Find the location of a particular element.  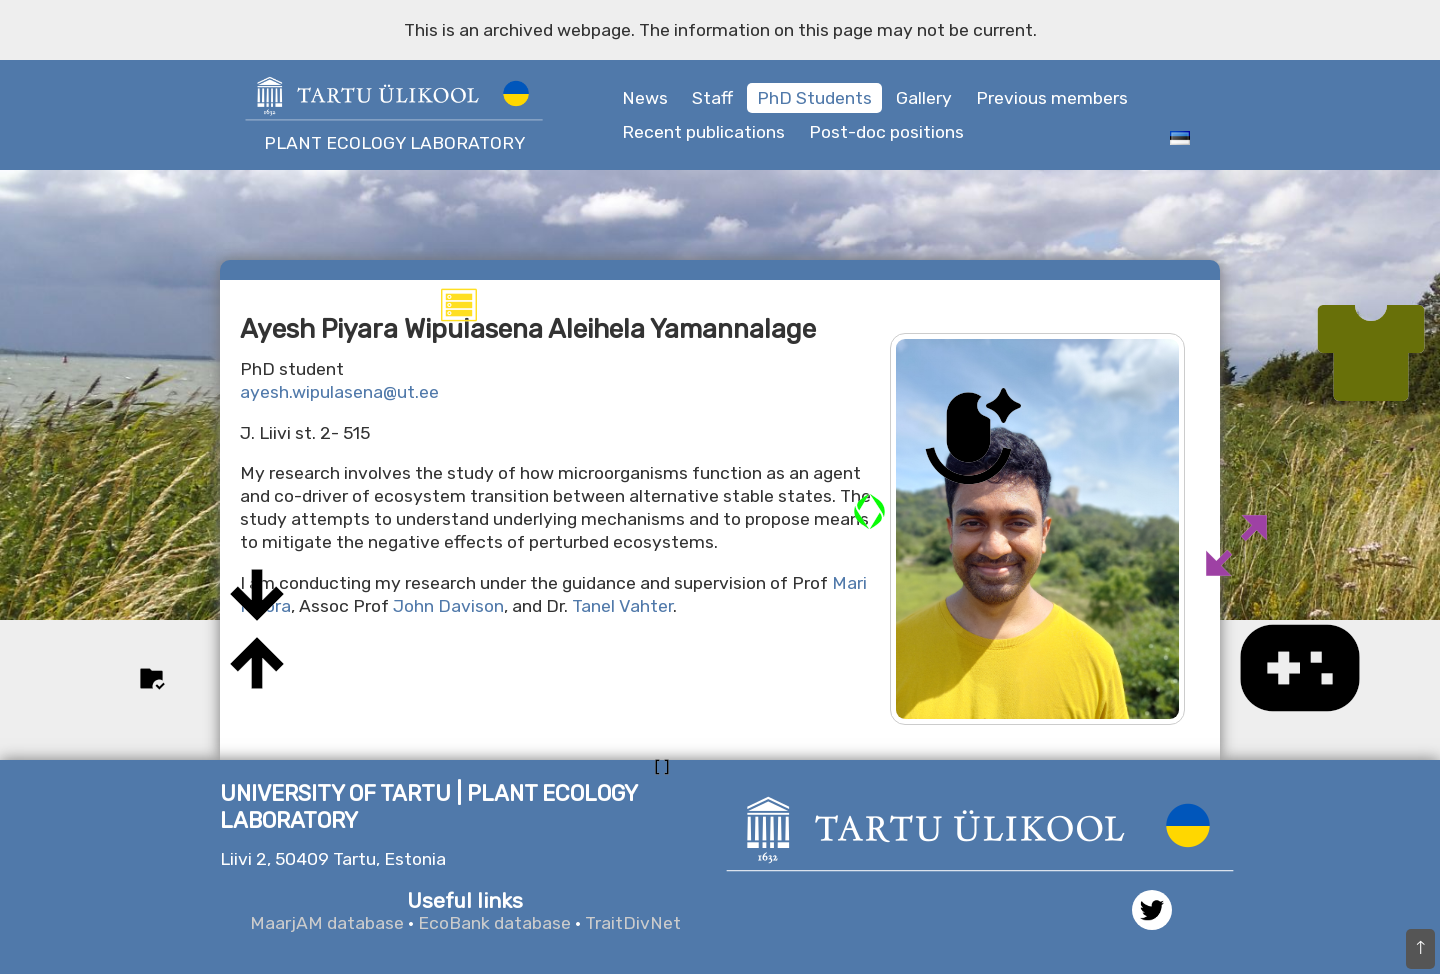

activate ai voice assistant is located at coordinates (968, 440).